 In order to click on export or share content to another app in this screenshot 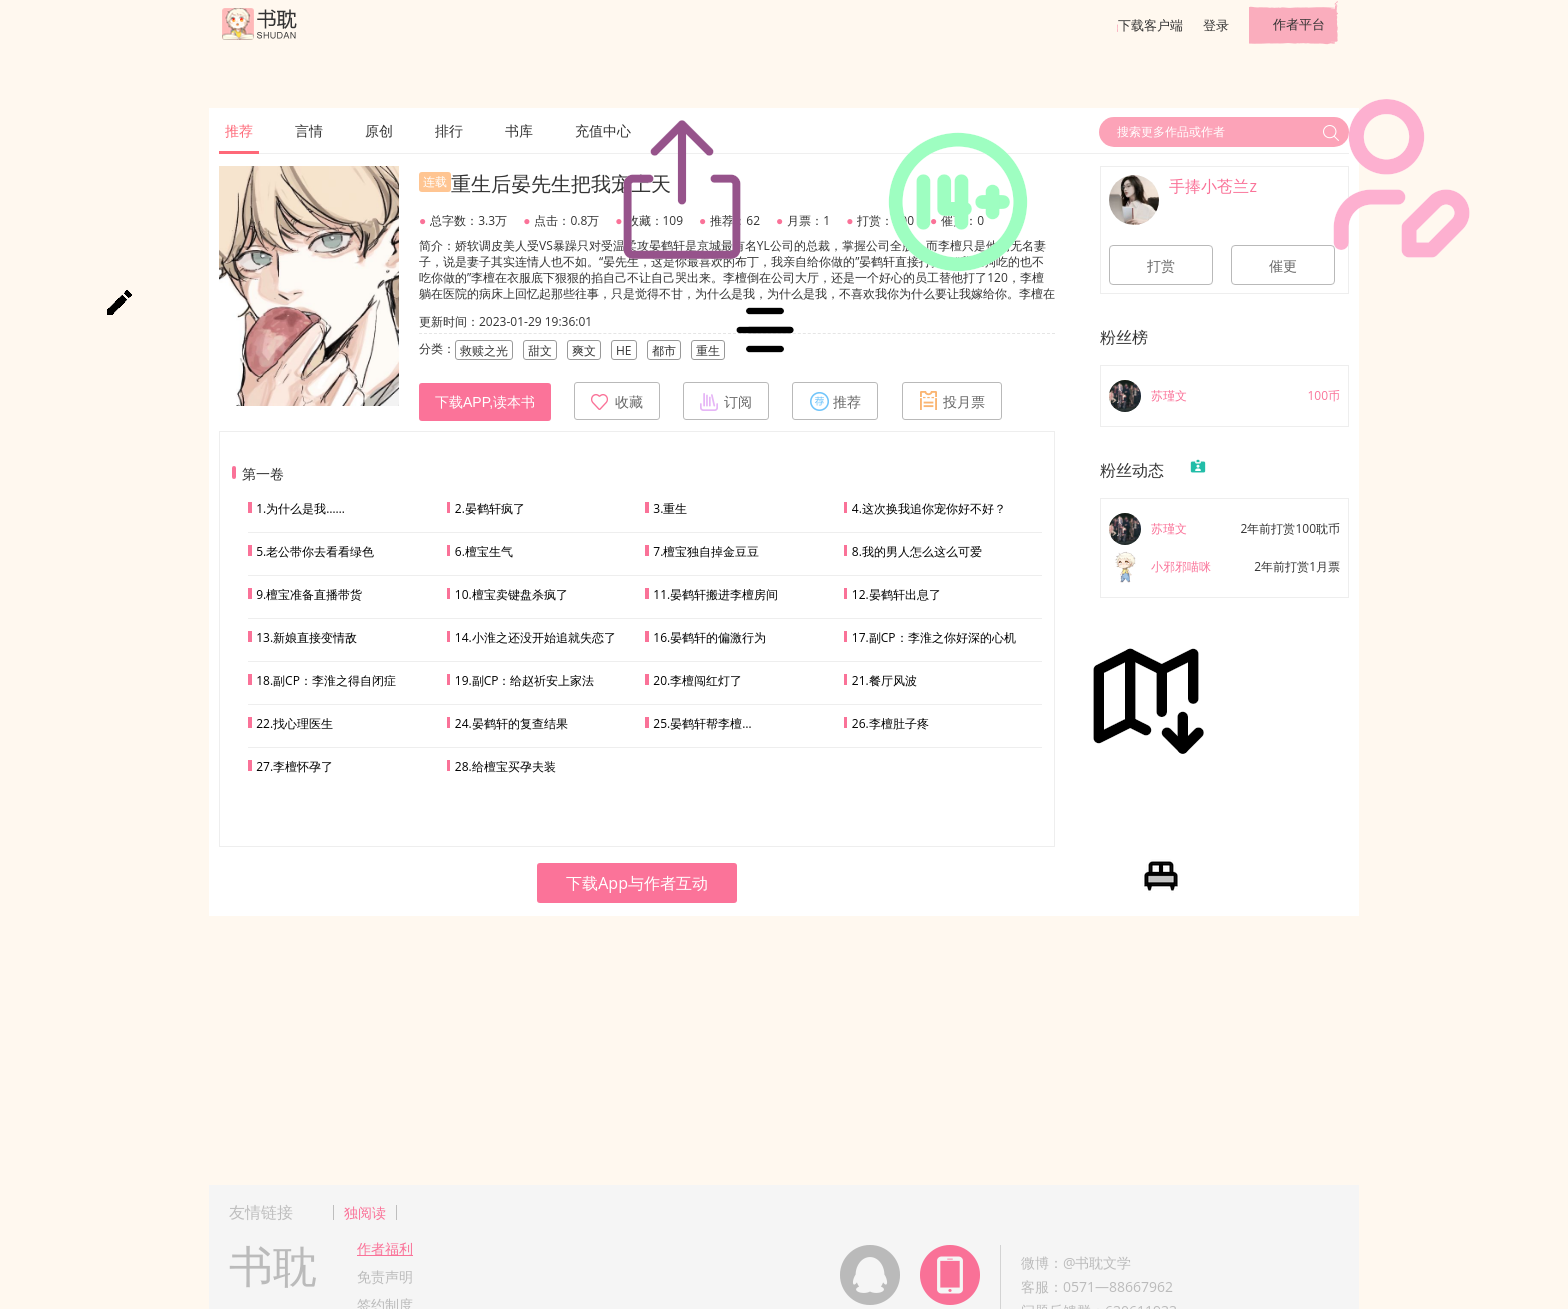, I will do `click(682, 195)`.